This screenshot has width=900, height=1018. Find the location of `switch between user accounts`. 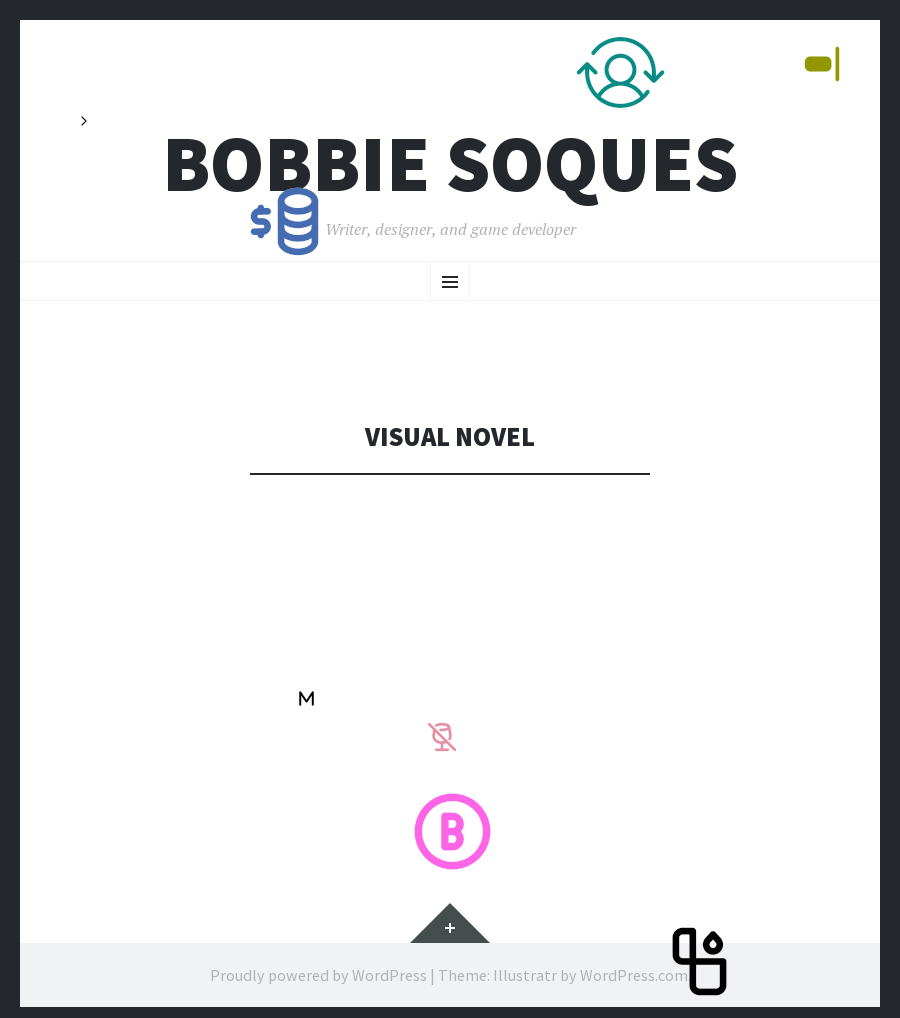

switch between user accounts is located at coordinates (620, 72).